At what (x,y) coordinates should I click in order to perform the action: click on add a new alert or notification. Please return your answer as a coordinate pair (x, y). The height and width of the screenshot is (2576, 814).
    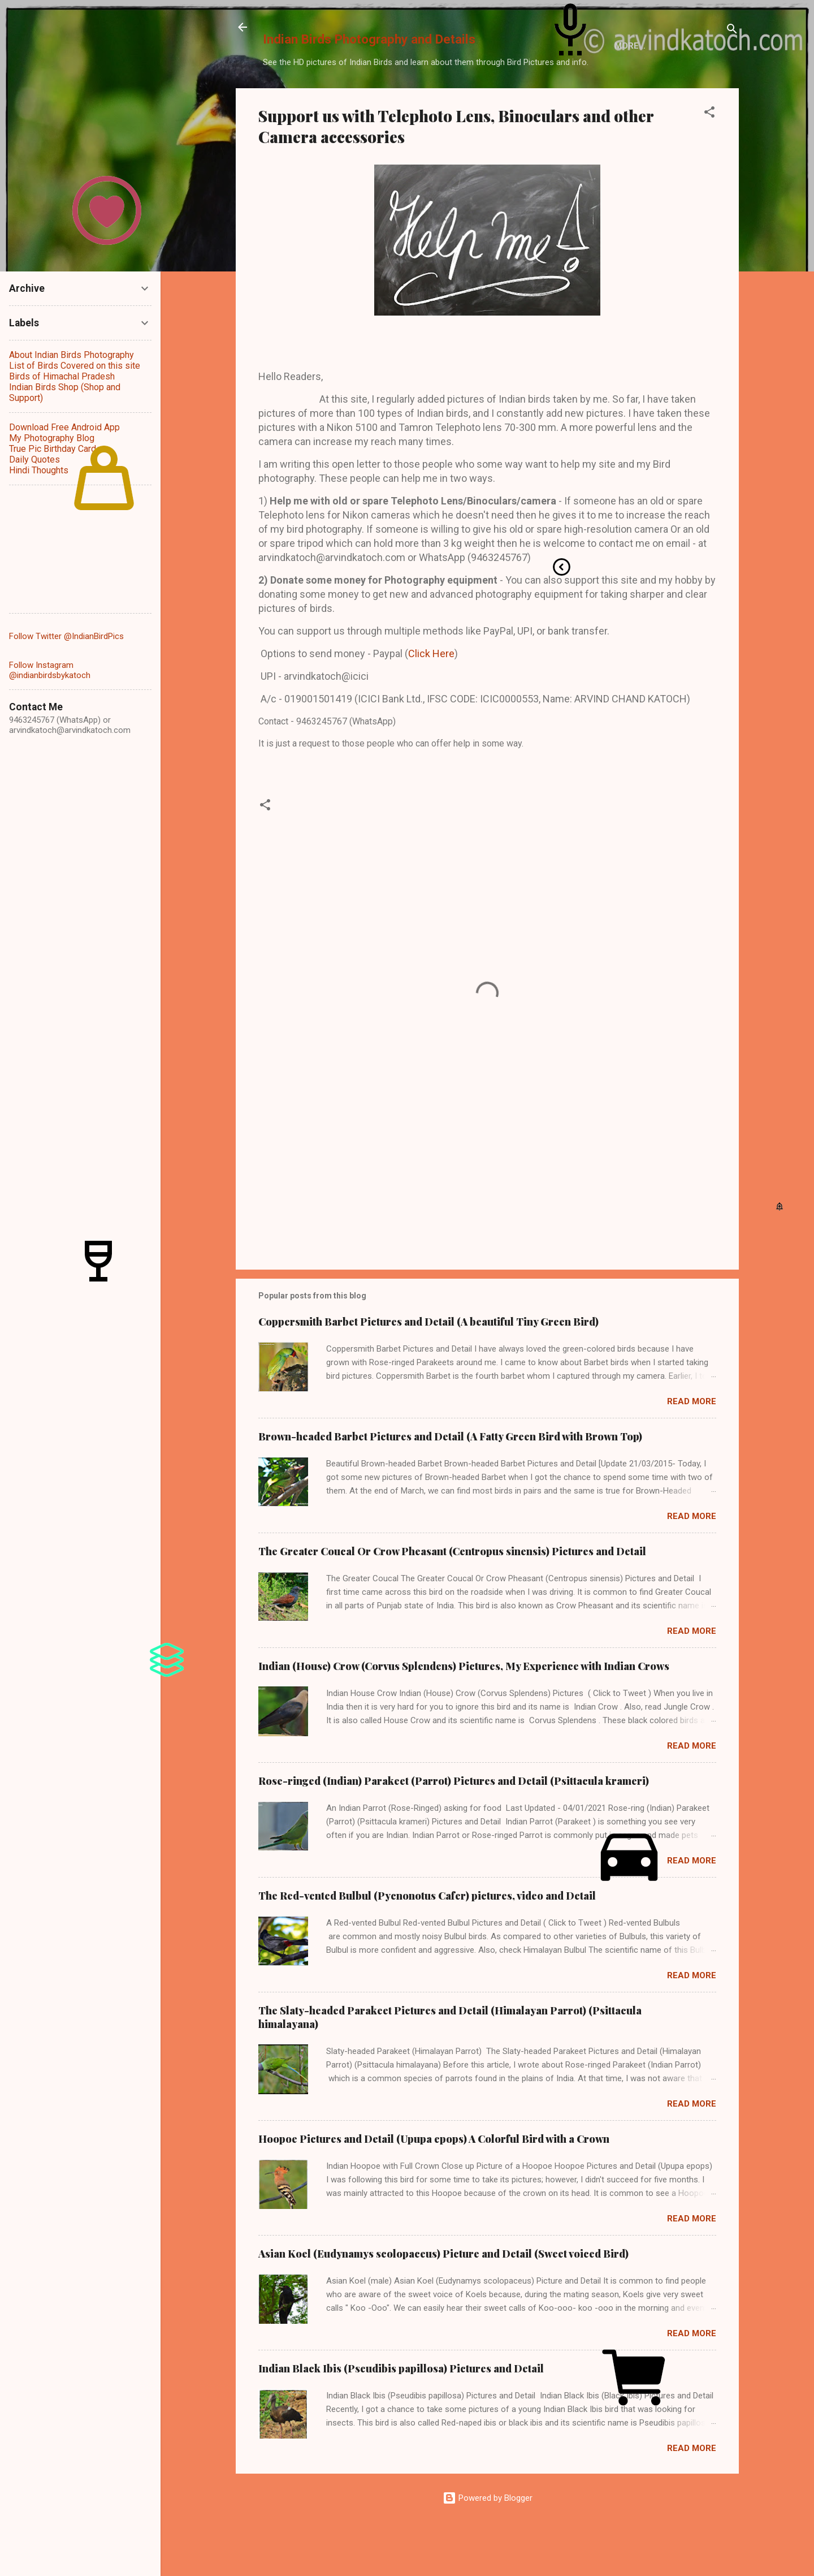
    Looking at the image, I should click on (780, 1206).